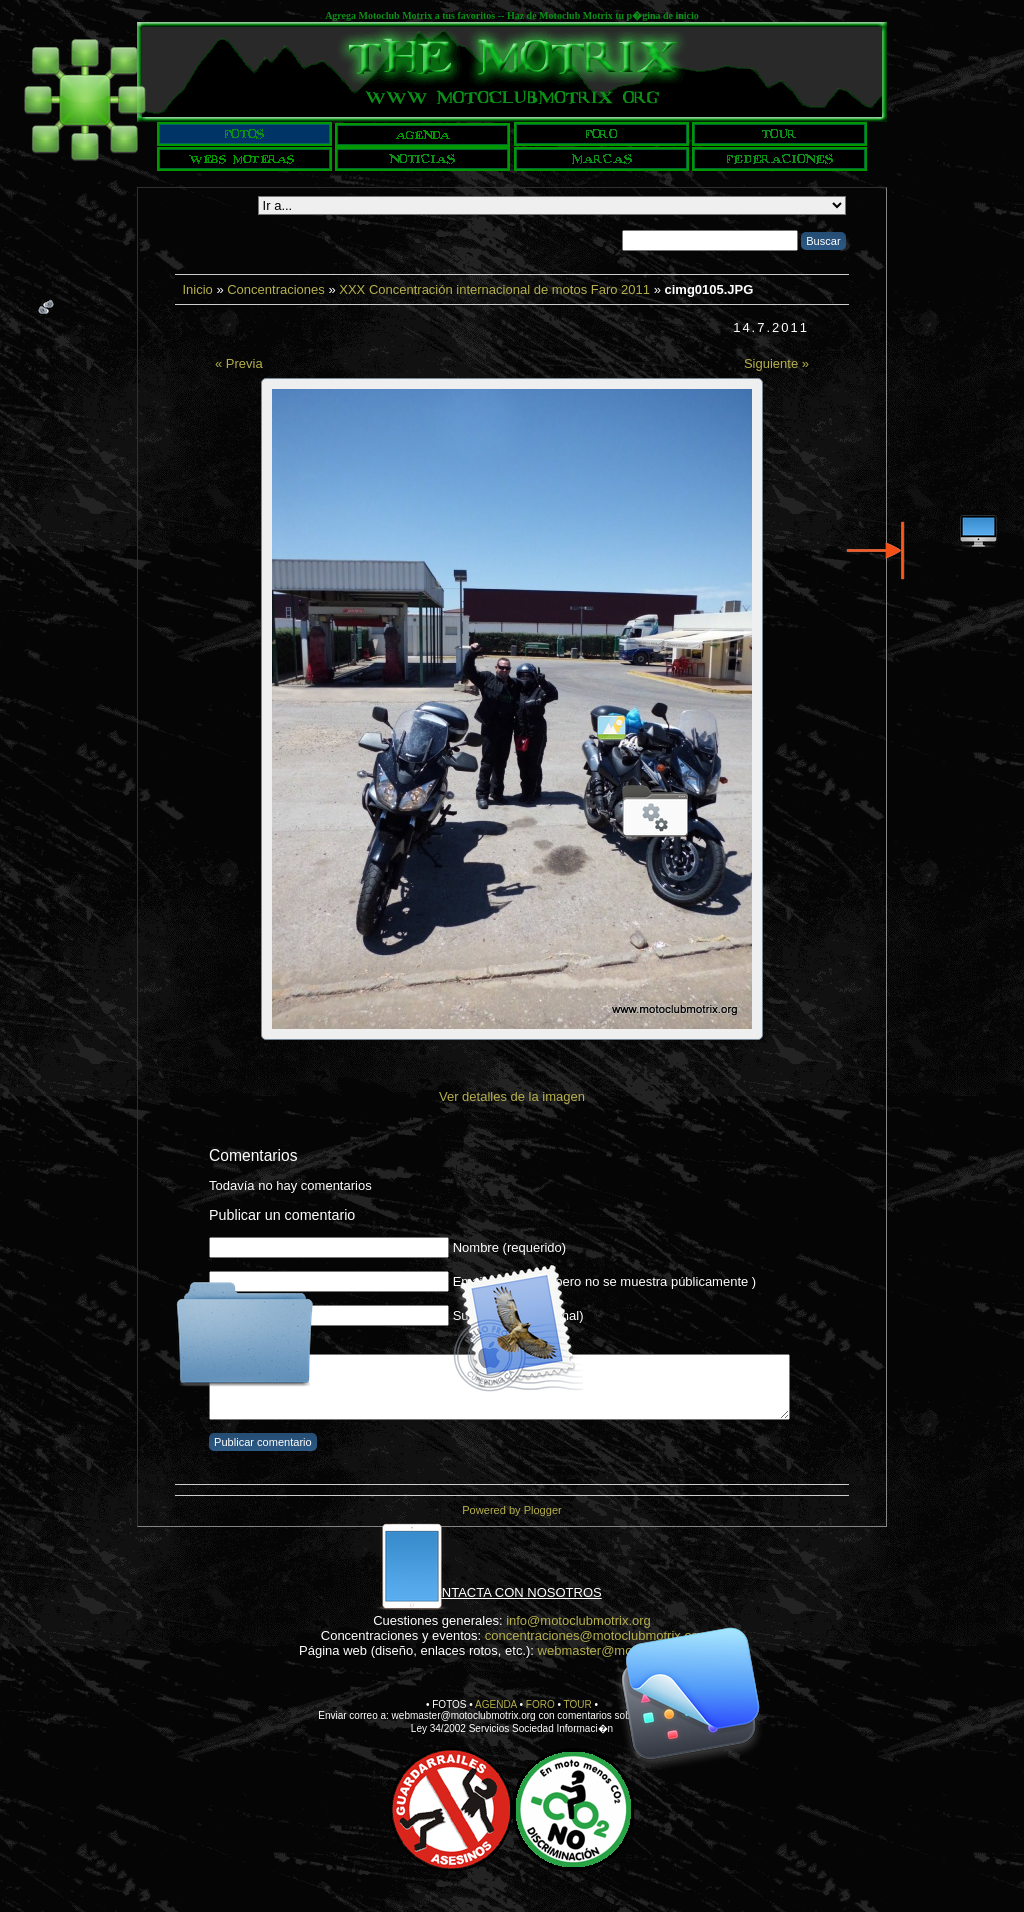  Describe the element at coordinates (517, 1327) in the screenshot. I see `open mail preferences or settings` at that location.